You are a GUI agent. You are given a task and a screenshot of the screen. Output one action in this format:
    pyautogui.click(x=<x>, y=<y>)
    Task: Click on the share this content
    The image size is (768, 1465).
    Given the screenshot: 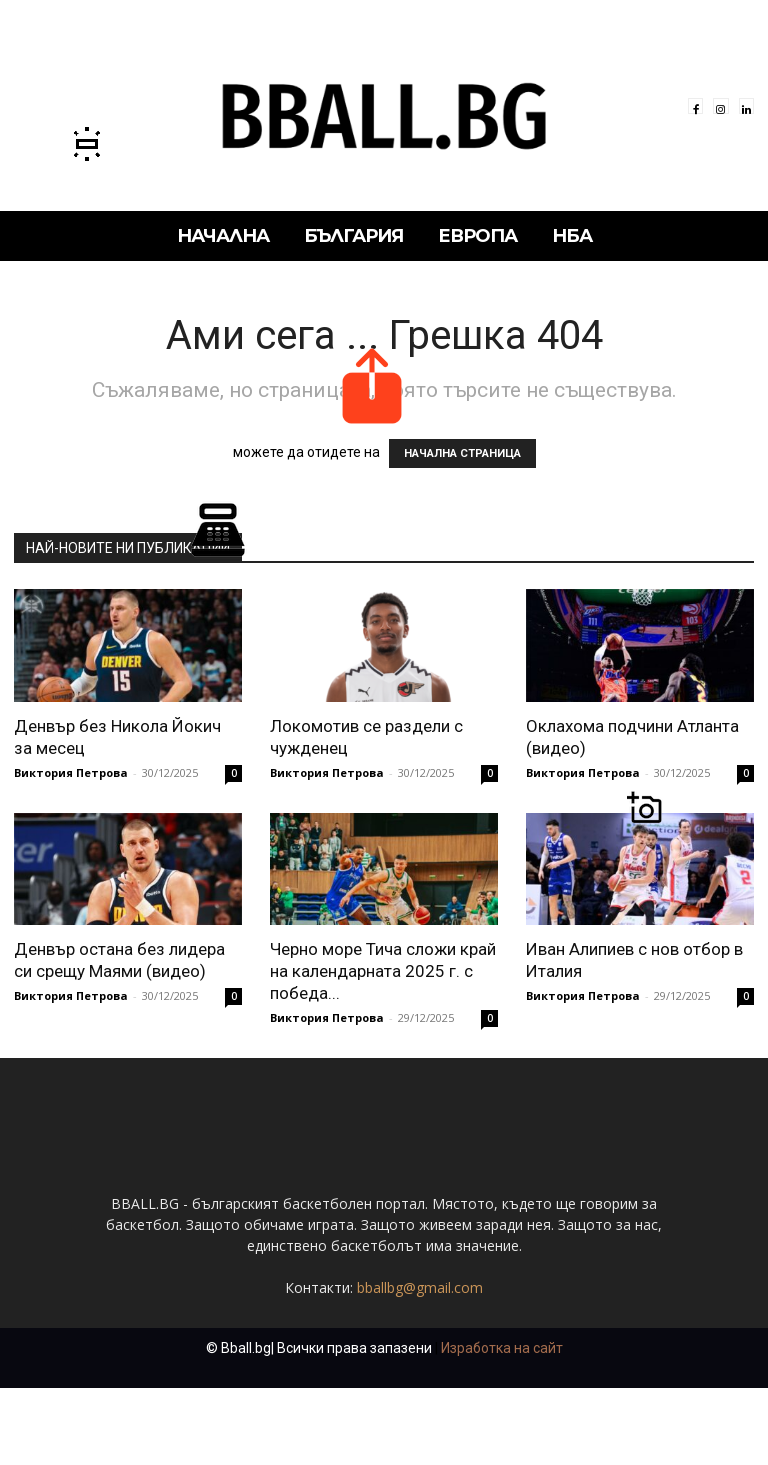 What is the action you would take?
    pyautogui.click(x=372, y=386)
    